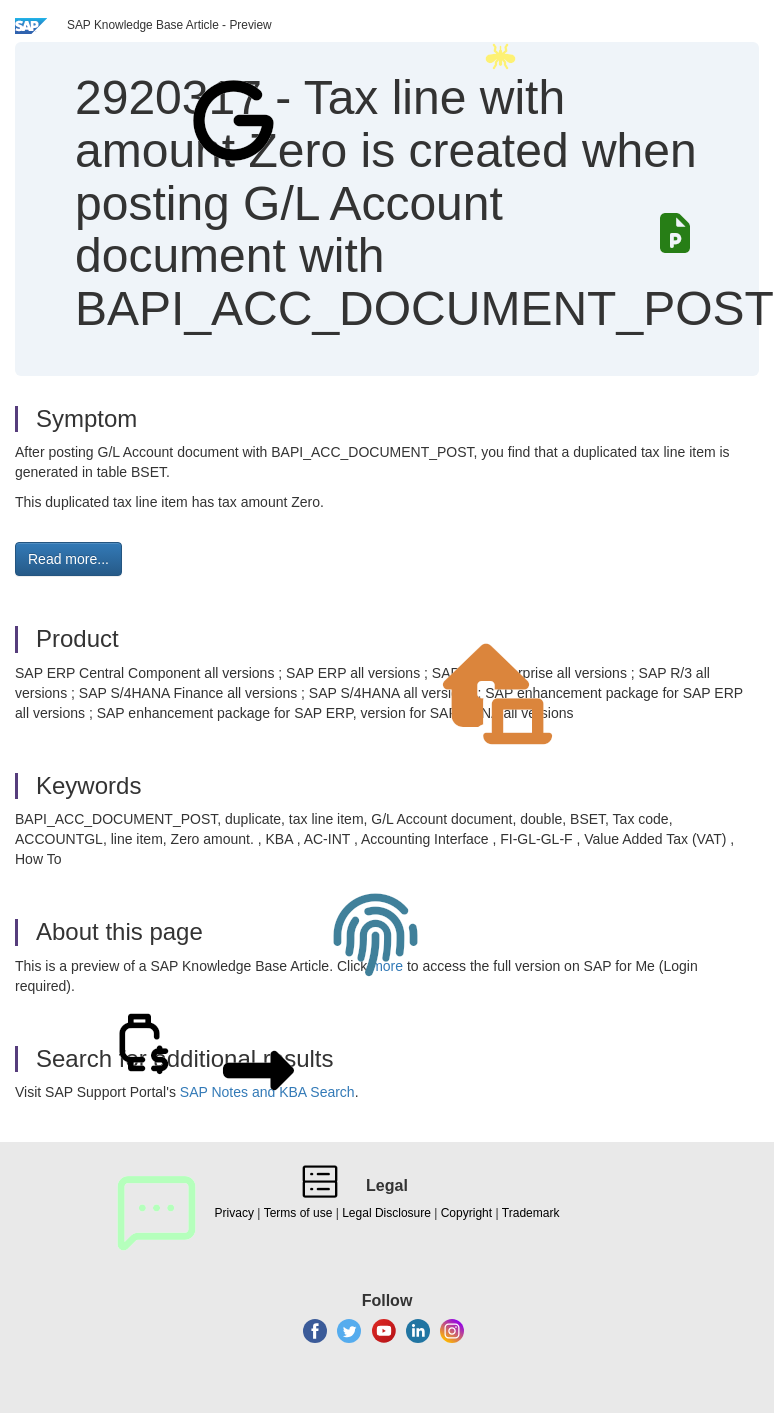  Describe the element at coordinates (258, 1070) in the screenshot. I see `proceed to the next step` at that location.